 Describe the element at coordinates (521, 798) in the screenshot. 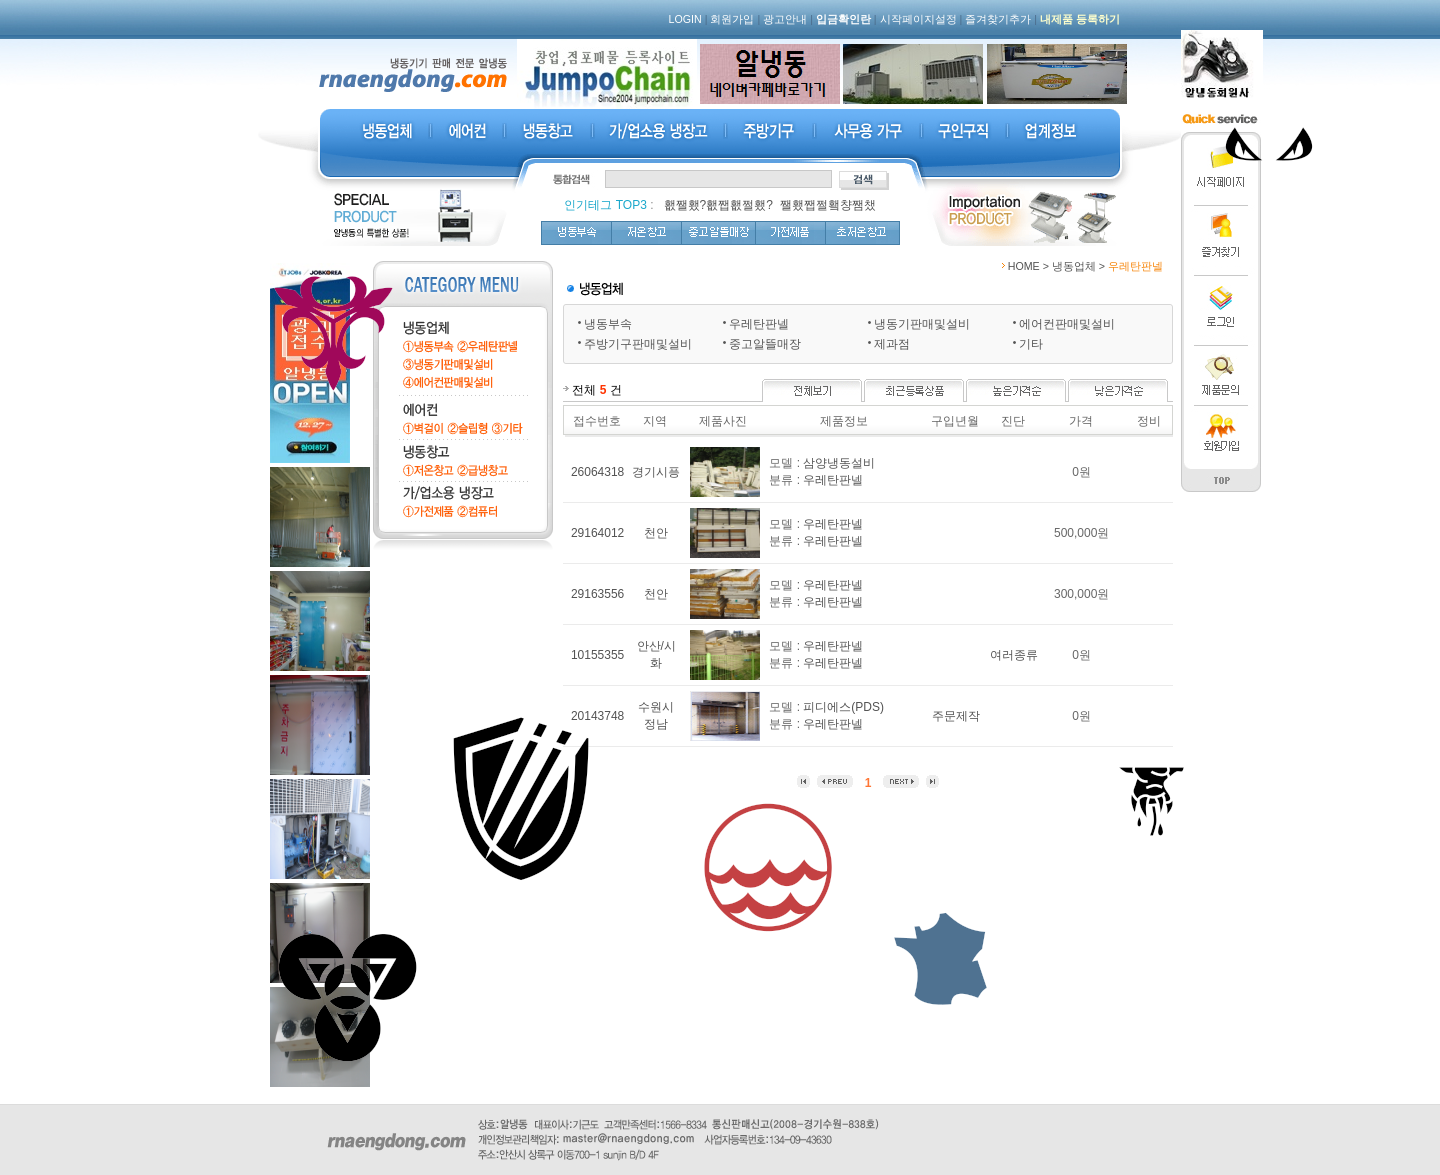

I see `indicates disabled or inactive protection` at that location.